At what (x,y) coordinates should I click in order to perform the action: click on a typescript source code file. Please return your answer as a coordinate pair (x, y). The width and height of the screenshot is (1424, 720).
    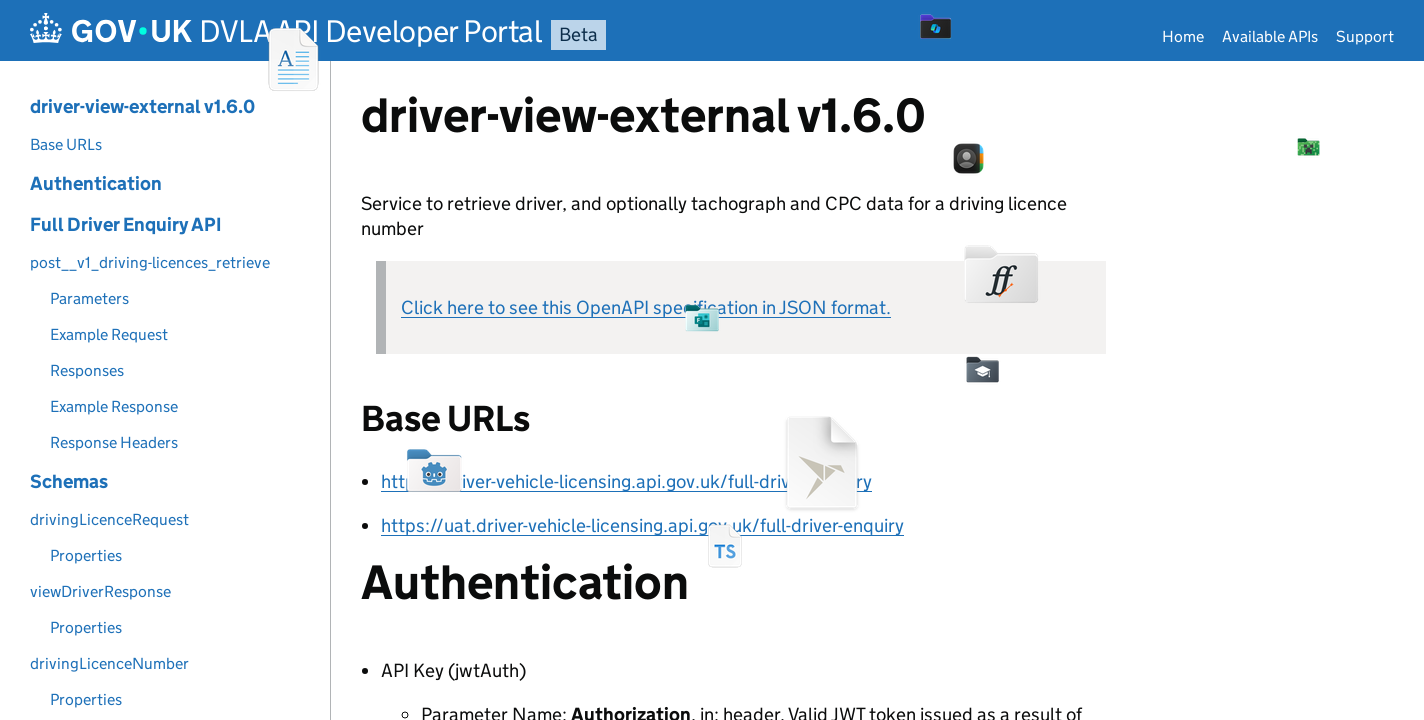
    Looking at the image, I should click on (725, 546).